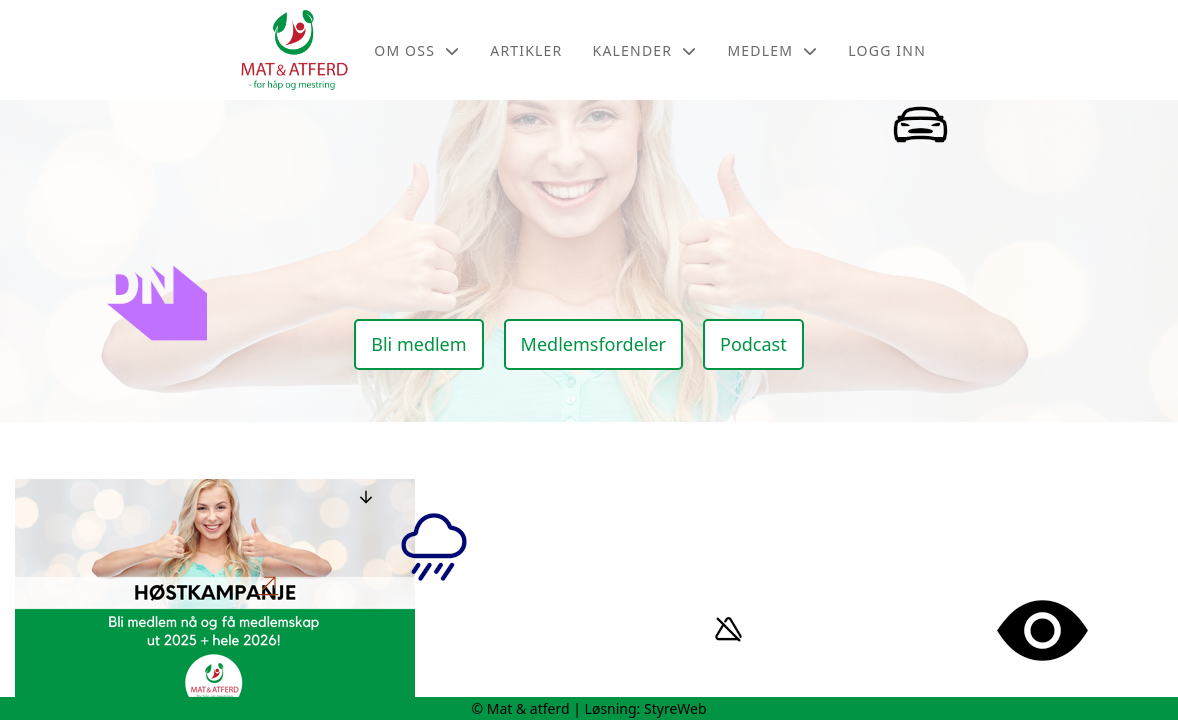 The height and width of the screenshot is (720, 1178). What do you see at coordinates (157, 303) in the screenshot?
I see `visit Designer News website` at bounding box center [157, 303].